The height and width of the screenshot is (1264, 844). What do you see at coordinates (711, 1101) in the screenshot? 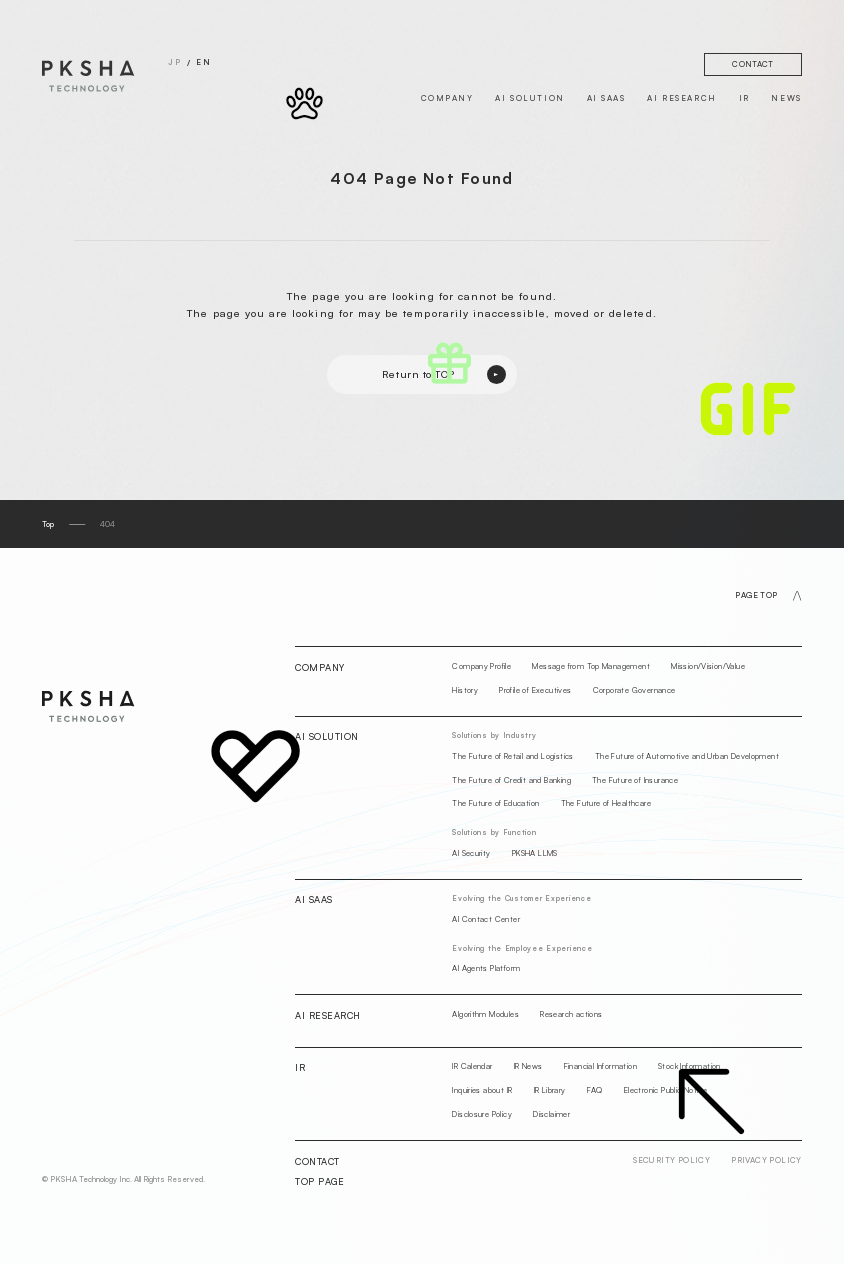
I see `navigate back to previous screen` at bounding box center [711, 1101].